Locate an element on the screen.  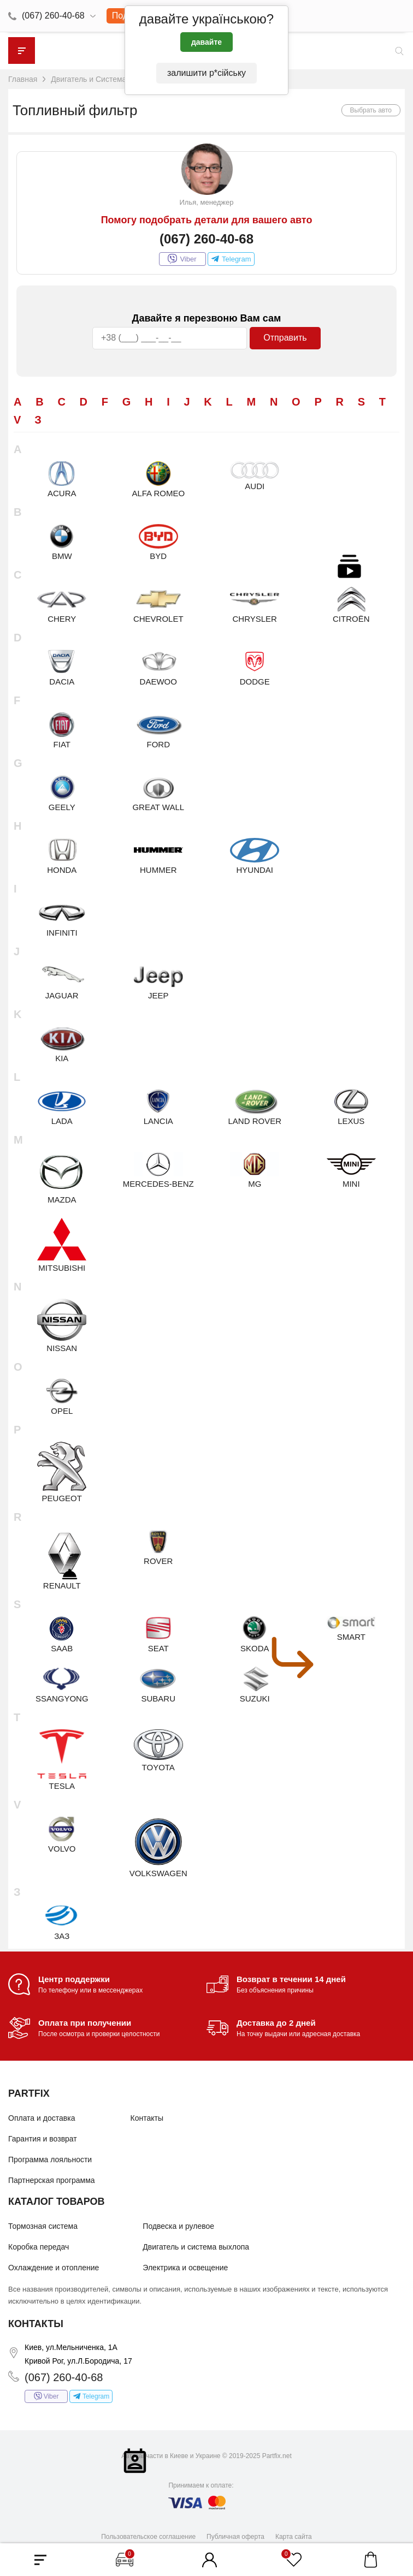
view contact calendar or schedule is located at coordinates (135, 2462).